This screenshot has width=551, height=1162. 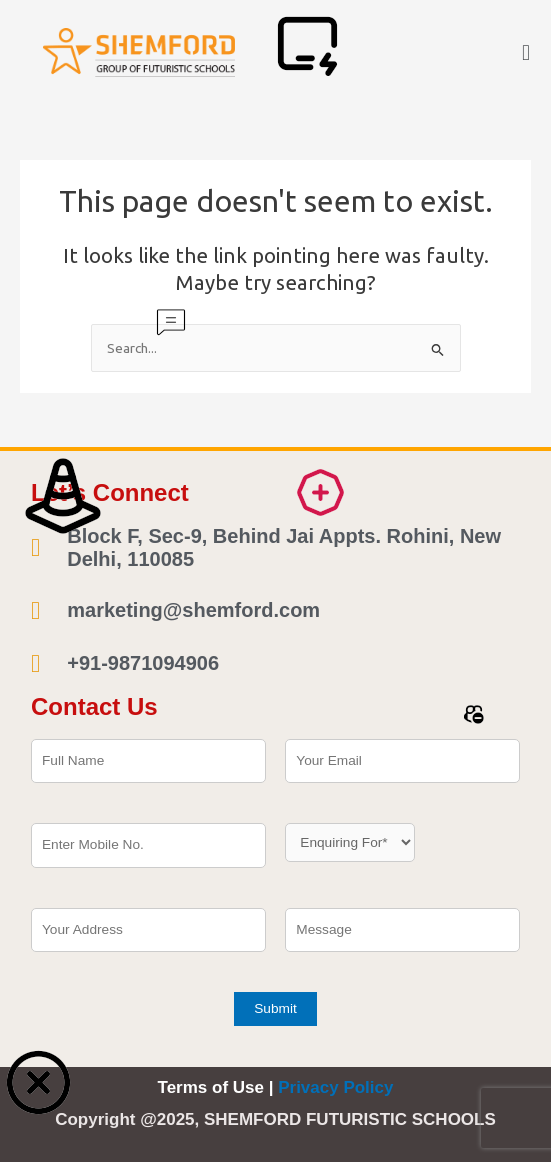 What do you see at coordinates (171, 320) in the screenshot?
I see `open chat or messaging` at bounding box center [171, 320].